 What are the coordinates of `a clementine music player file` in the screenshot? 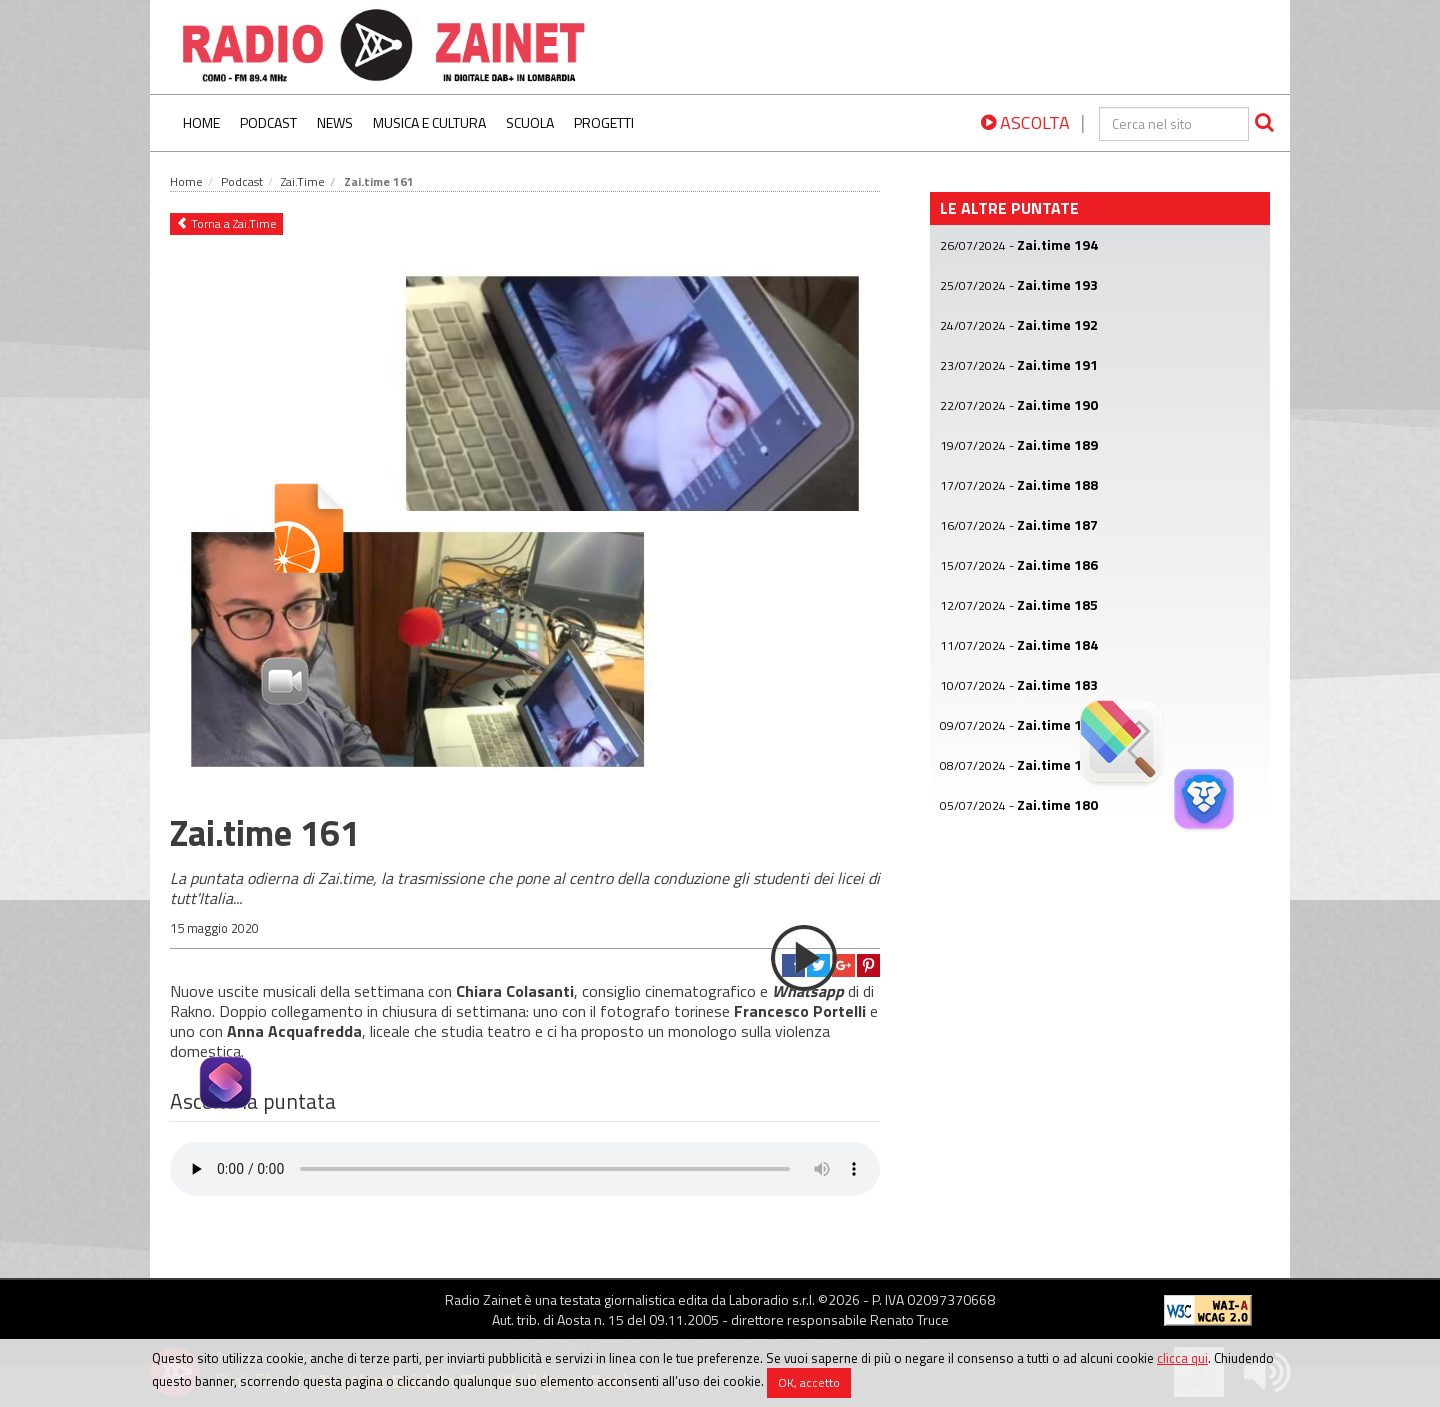 It's located at (309, 530).